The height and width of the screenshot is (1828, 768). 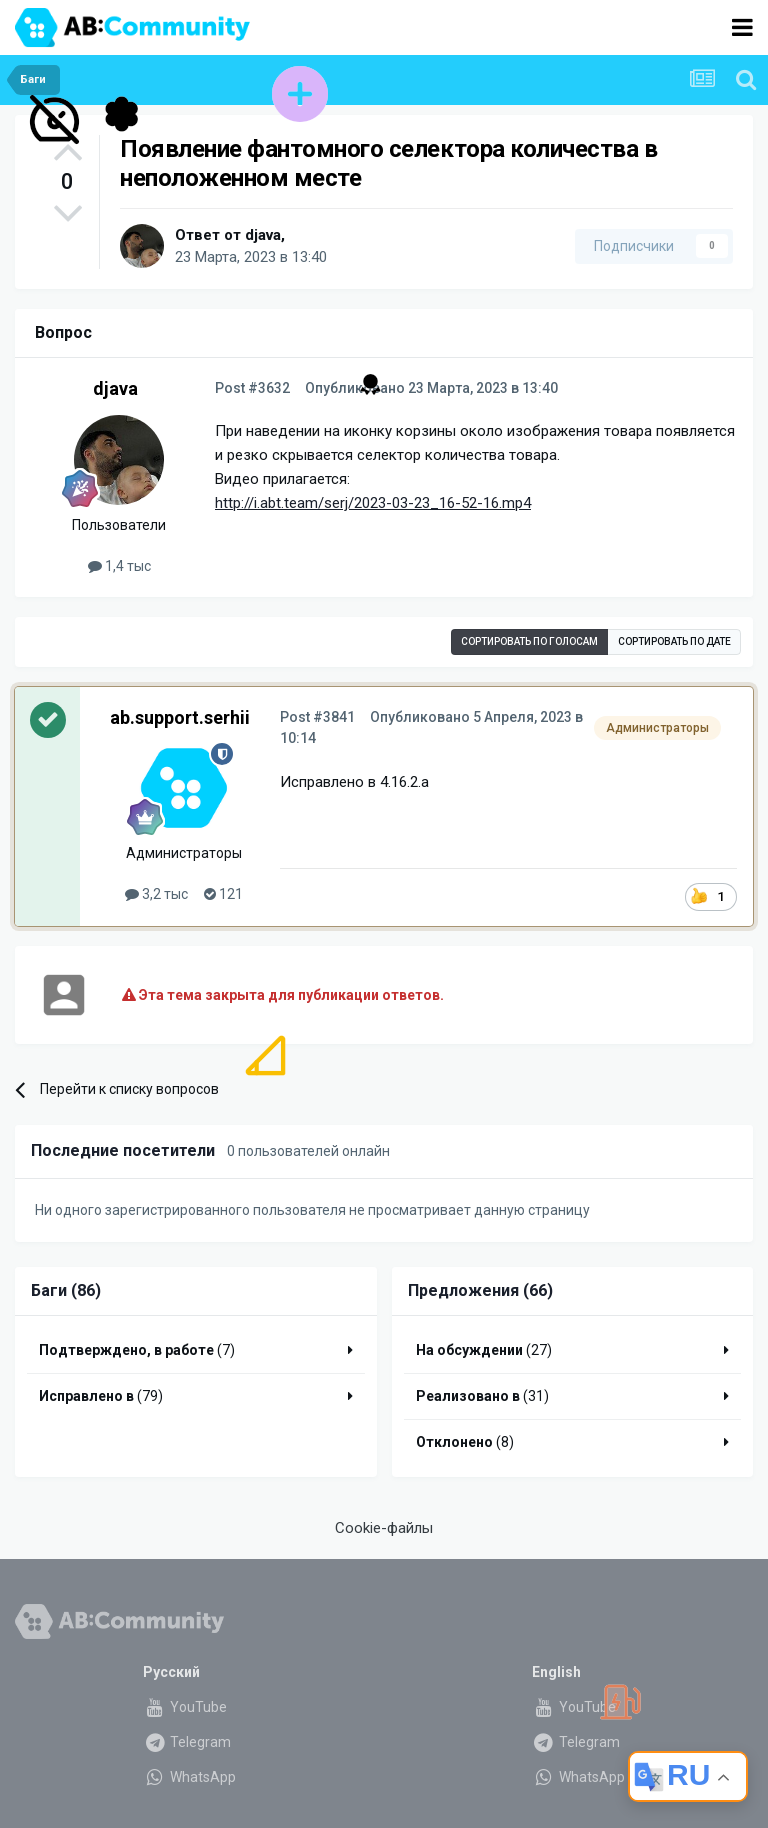 What do you see at coordinates (122, 114) in the screenshot?
I see `indicates a michelin-starred restaurant or venue` at bounding box center [122, 114].